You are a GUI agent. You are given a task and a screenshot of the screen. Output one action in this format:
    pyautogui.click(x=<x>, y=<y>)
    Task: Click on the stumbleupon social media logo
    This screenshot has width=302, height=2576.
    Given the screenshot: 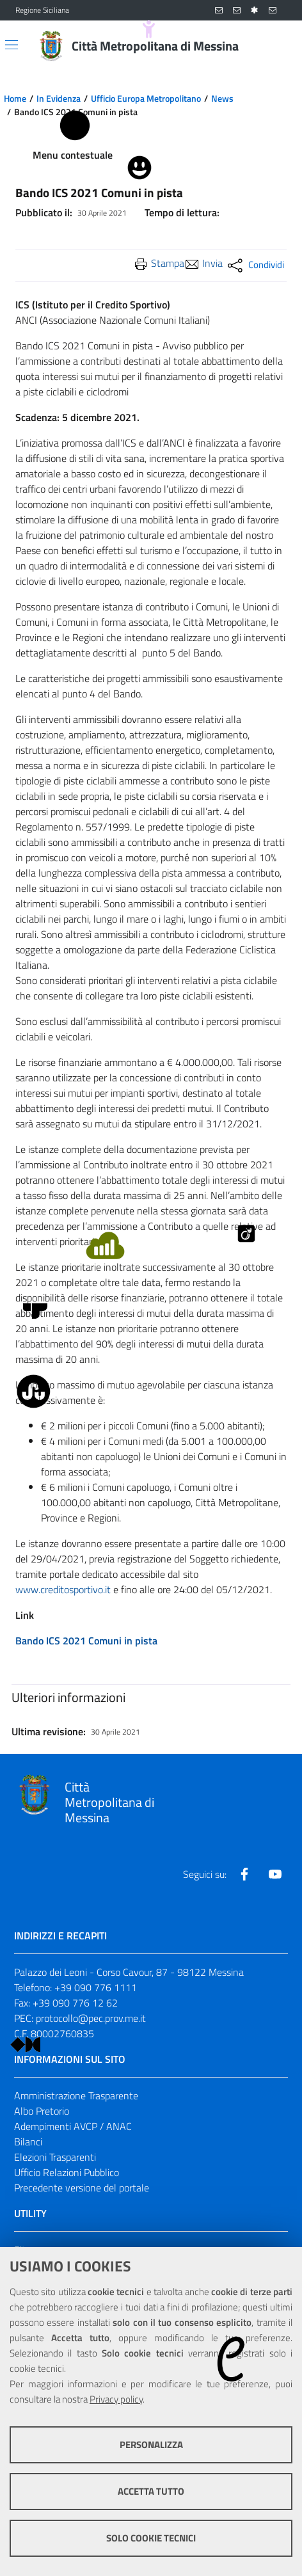 What is the action you would take?
    pyautogui.click(x=33, y=1391)
    